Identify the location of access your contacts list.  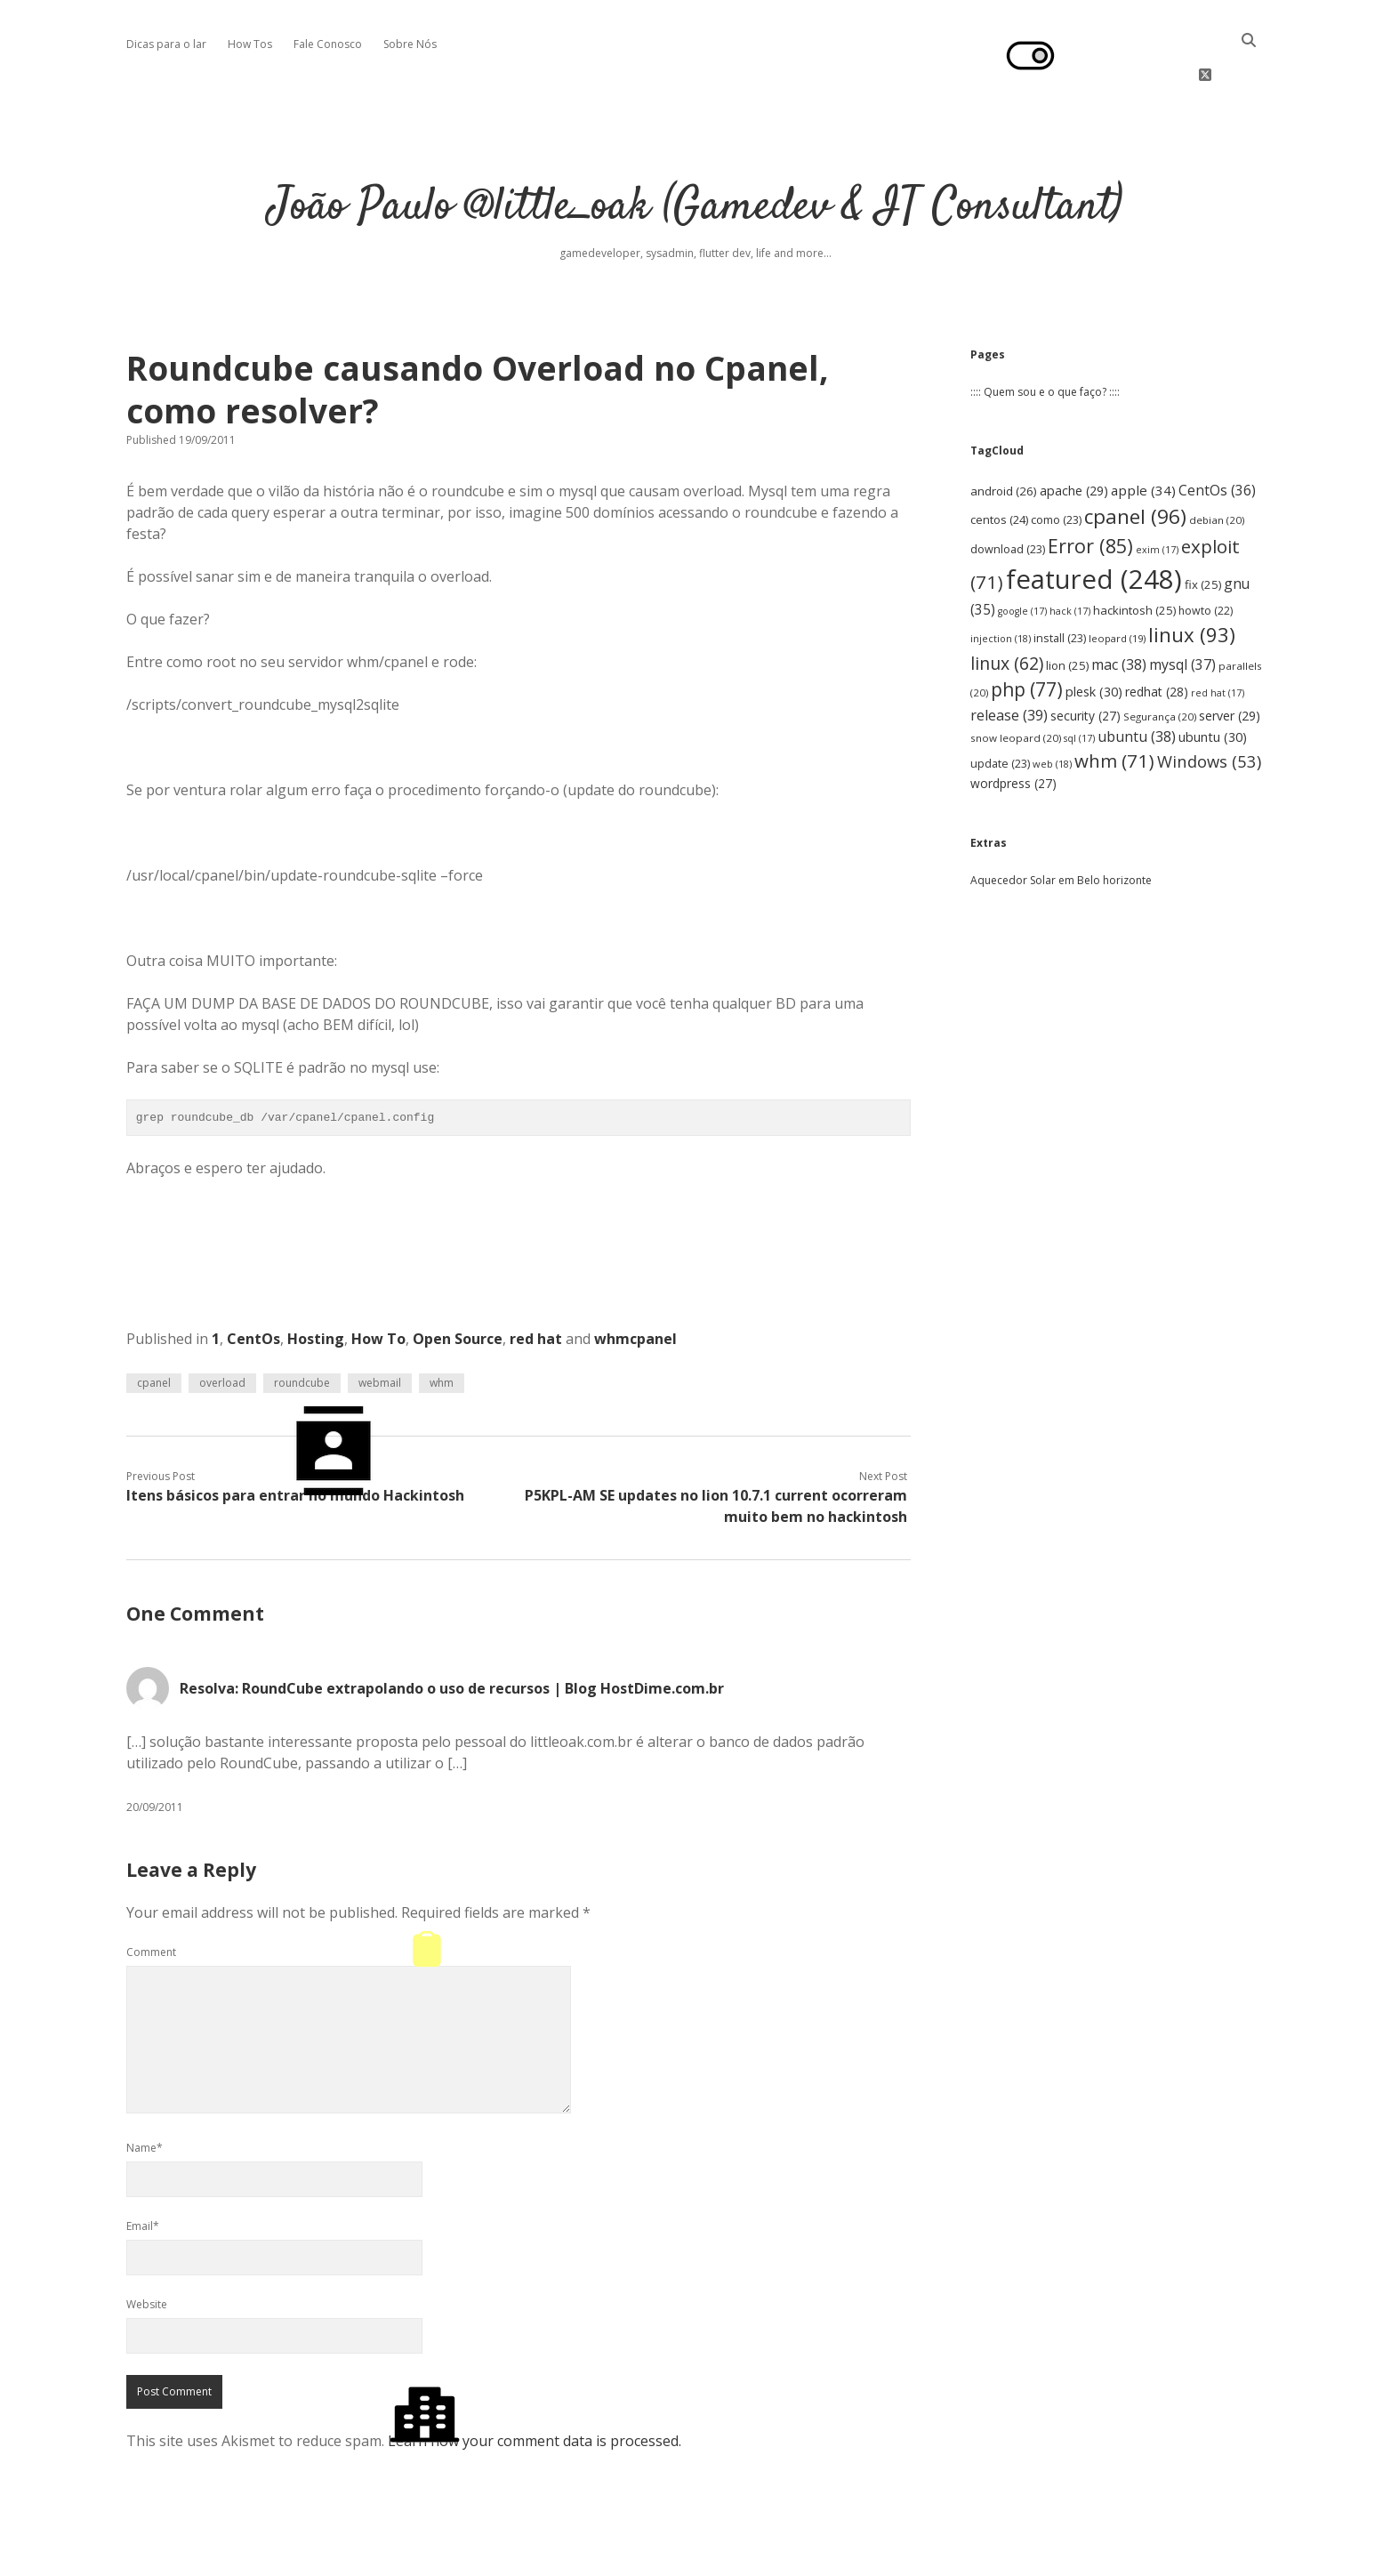
(334, 1451).